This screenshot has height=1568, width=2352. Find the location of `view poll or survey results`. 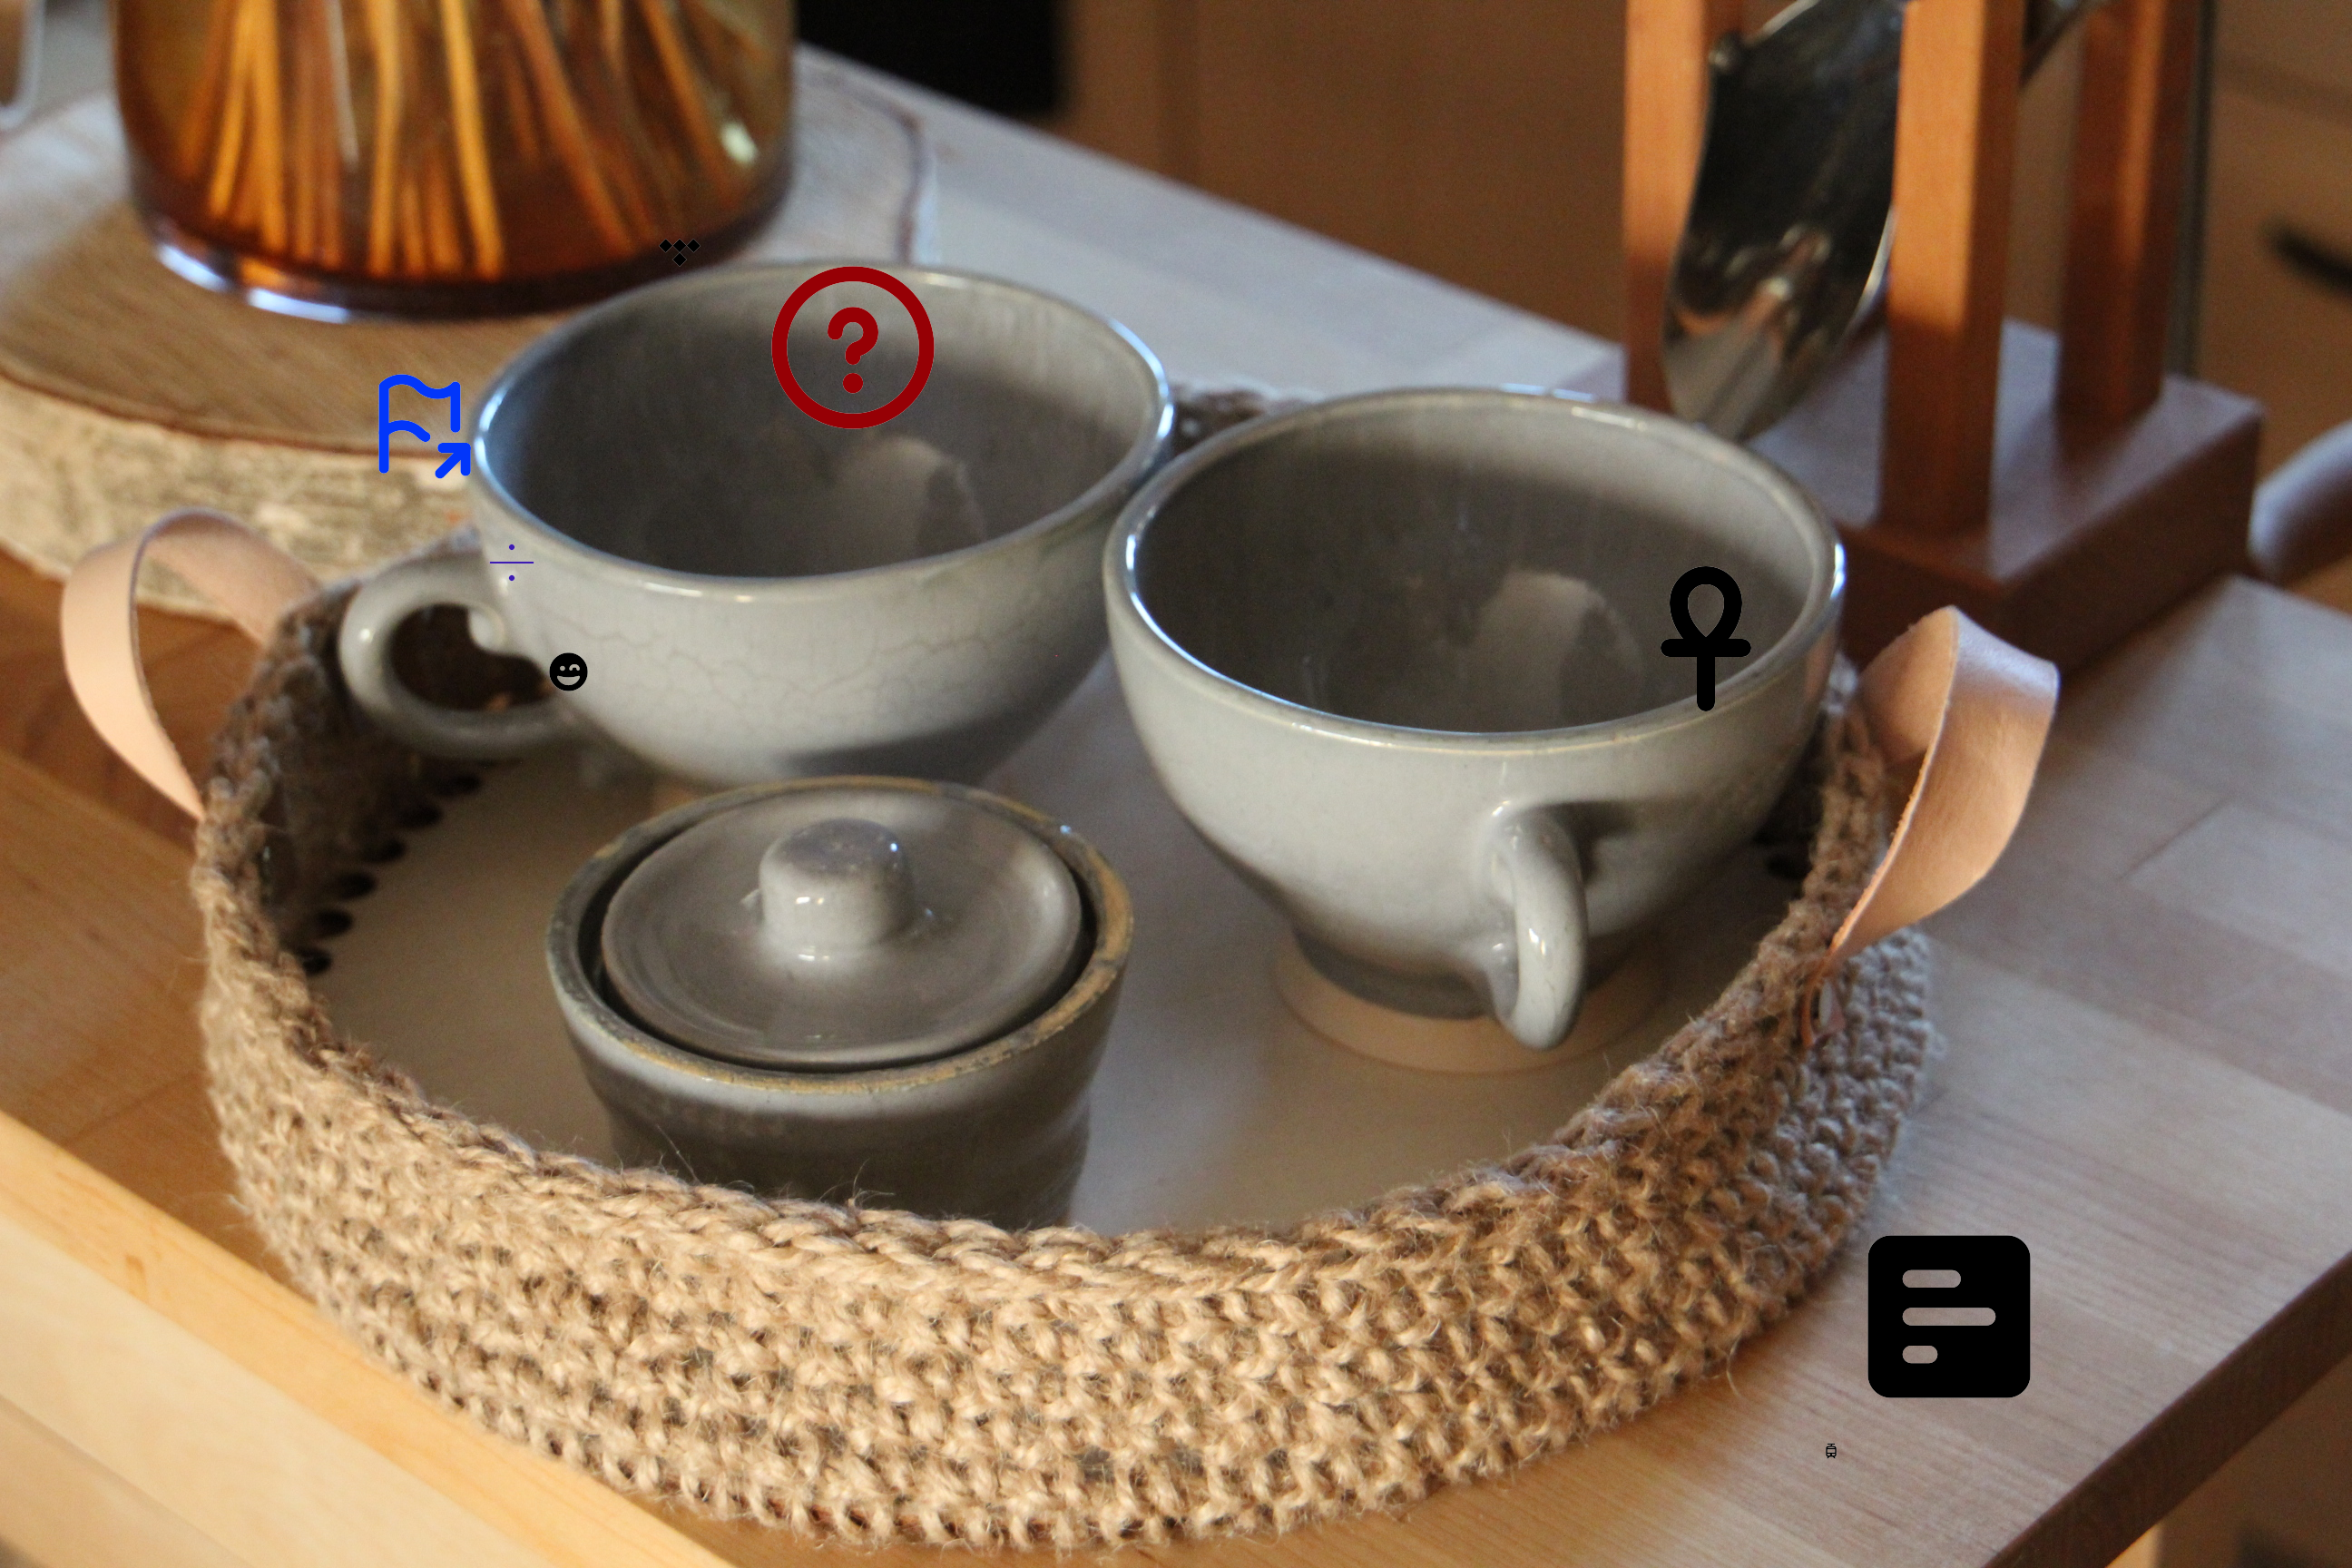

view poll or survey results is located at coordinates (1949, 1317).